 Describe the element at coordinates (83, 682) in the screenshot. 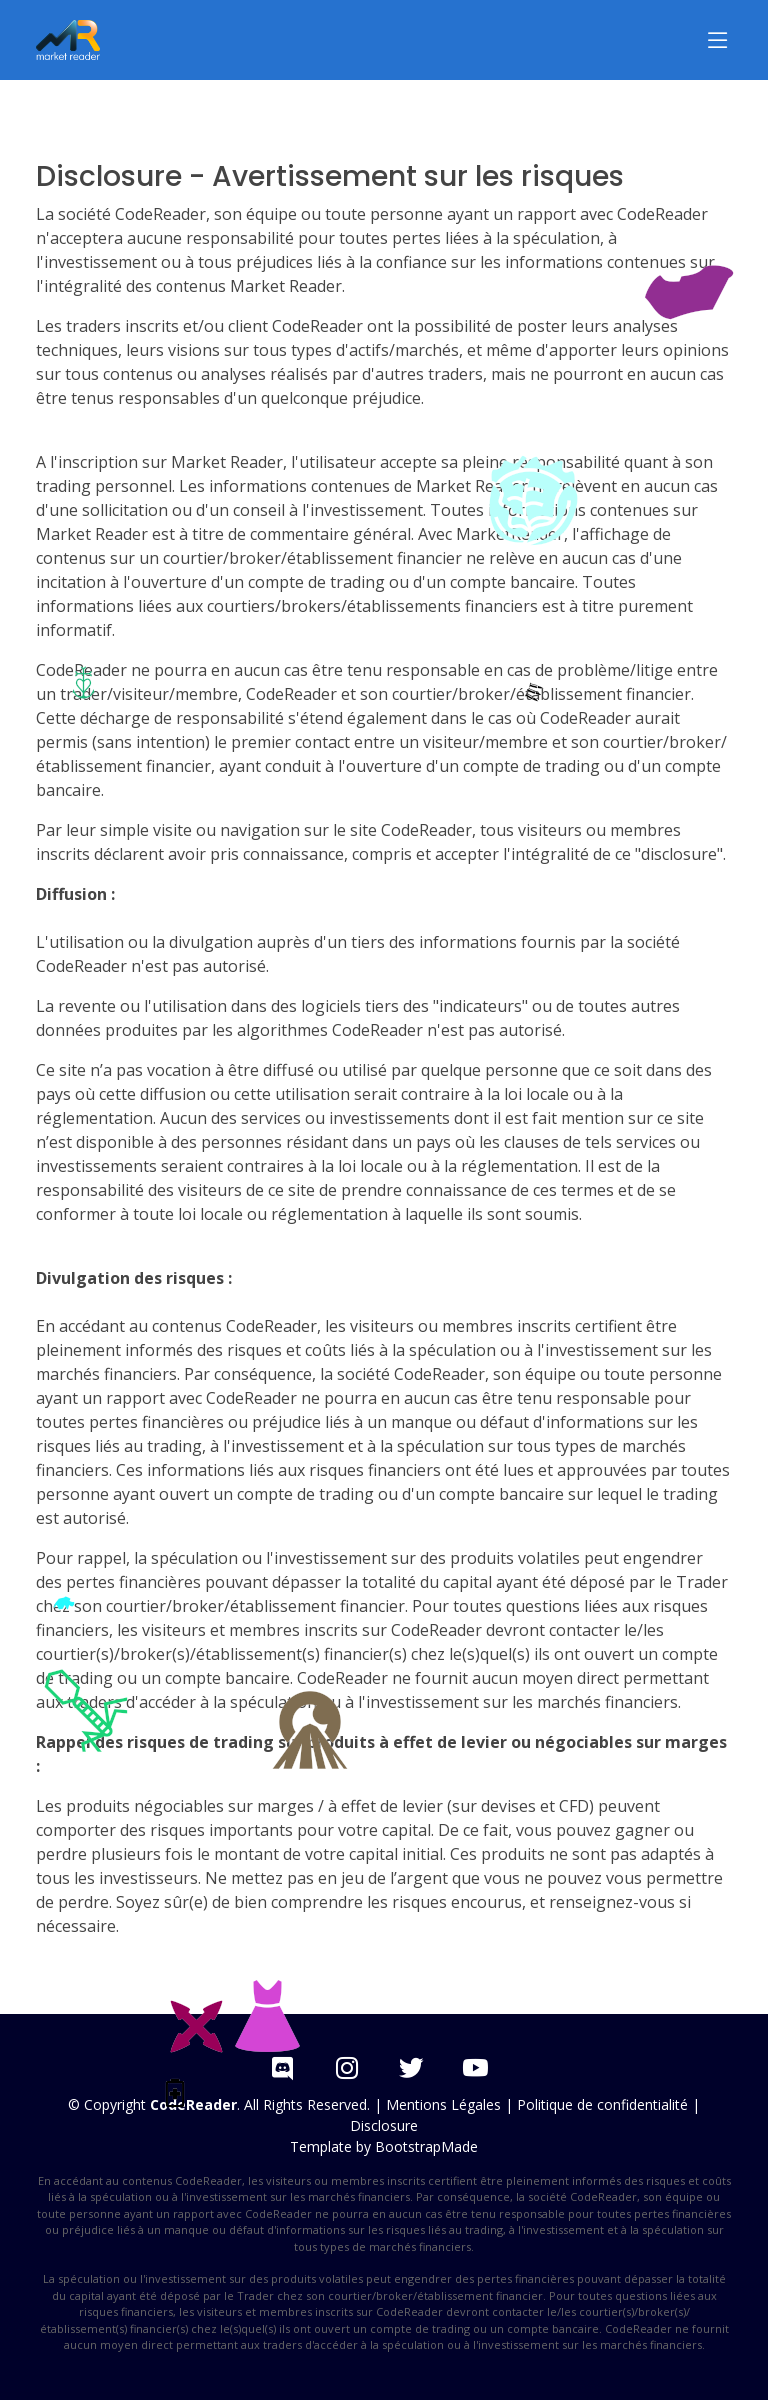

I see `camargue cross symbol representing faith, hope, and love` at that location.